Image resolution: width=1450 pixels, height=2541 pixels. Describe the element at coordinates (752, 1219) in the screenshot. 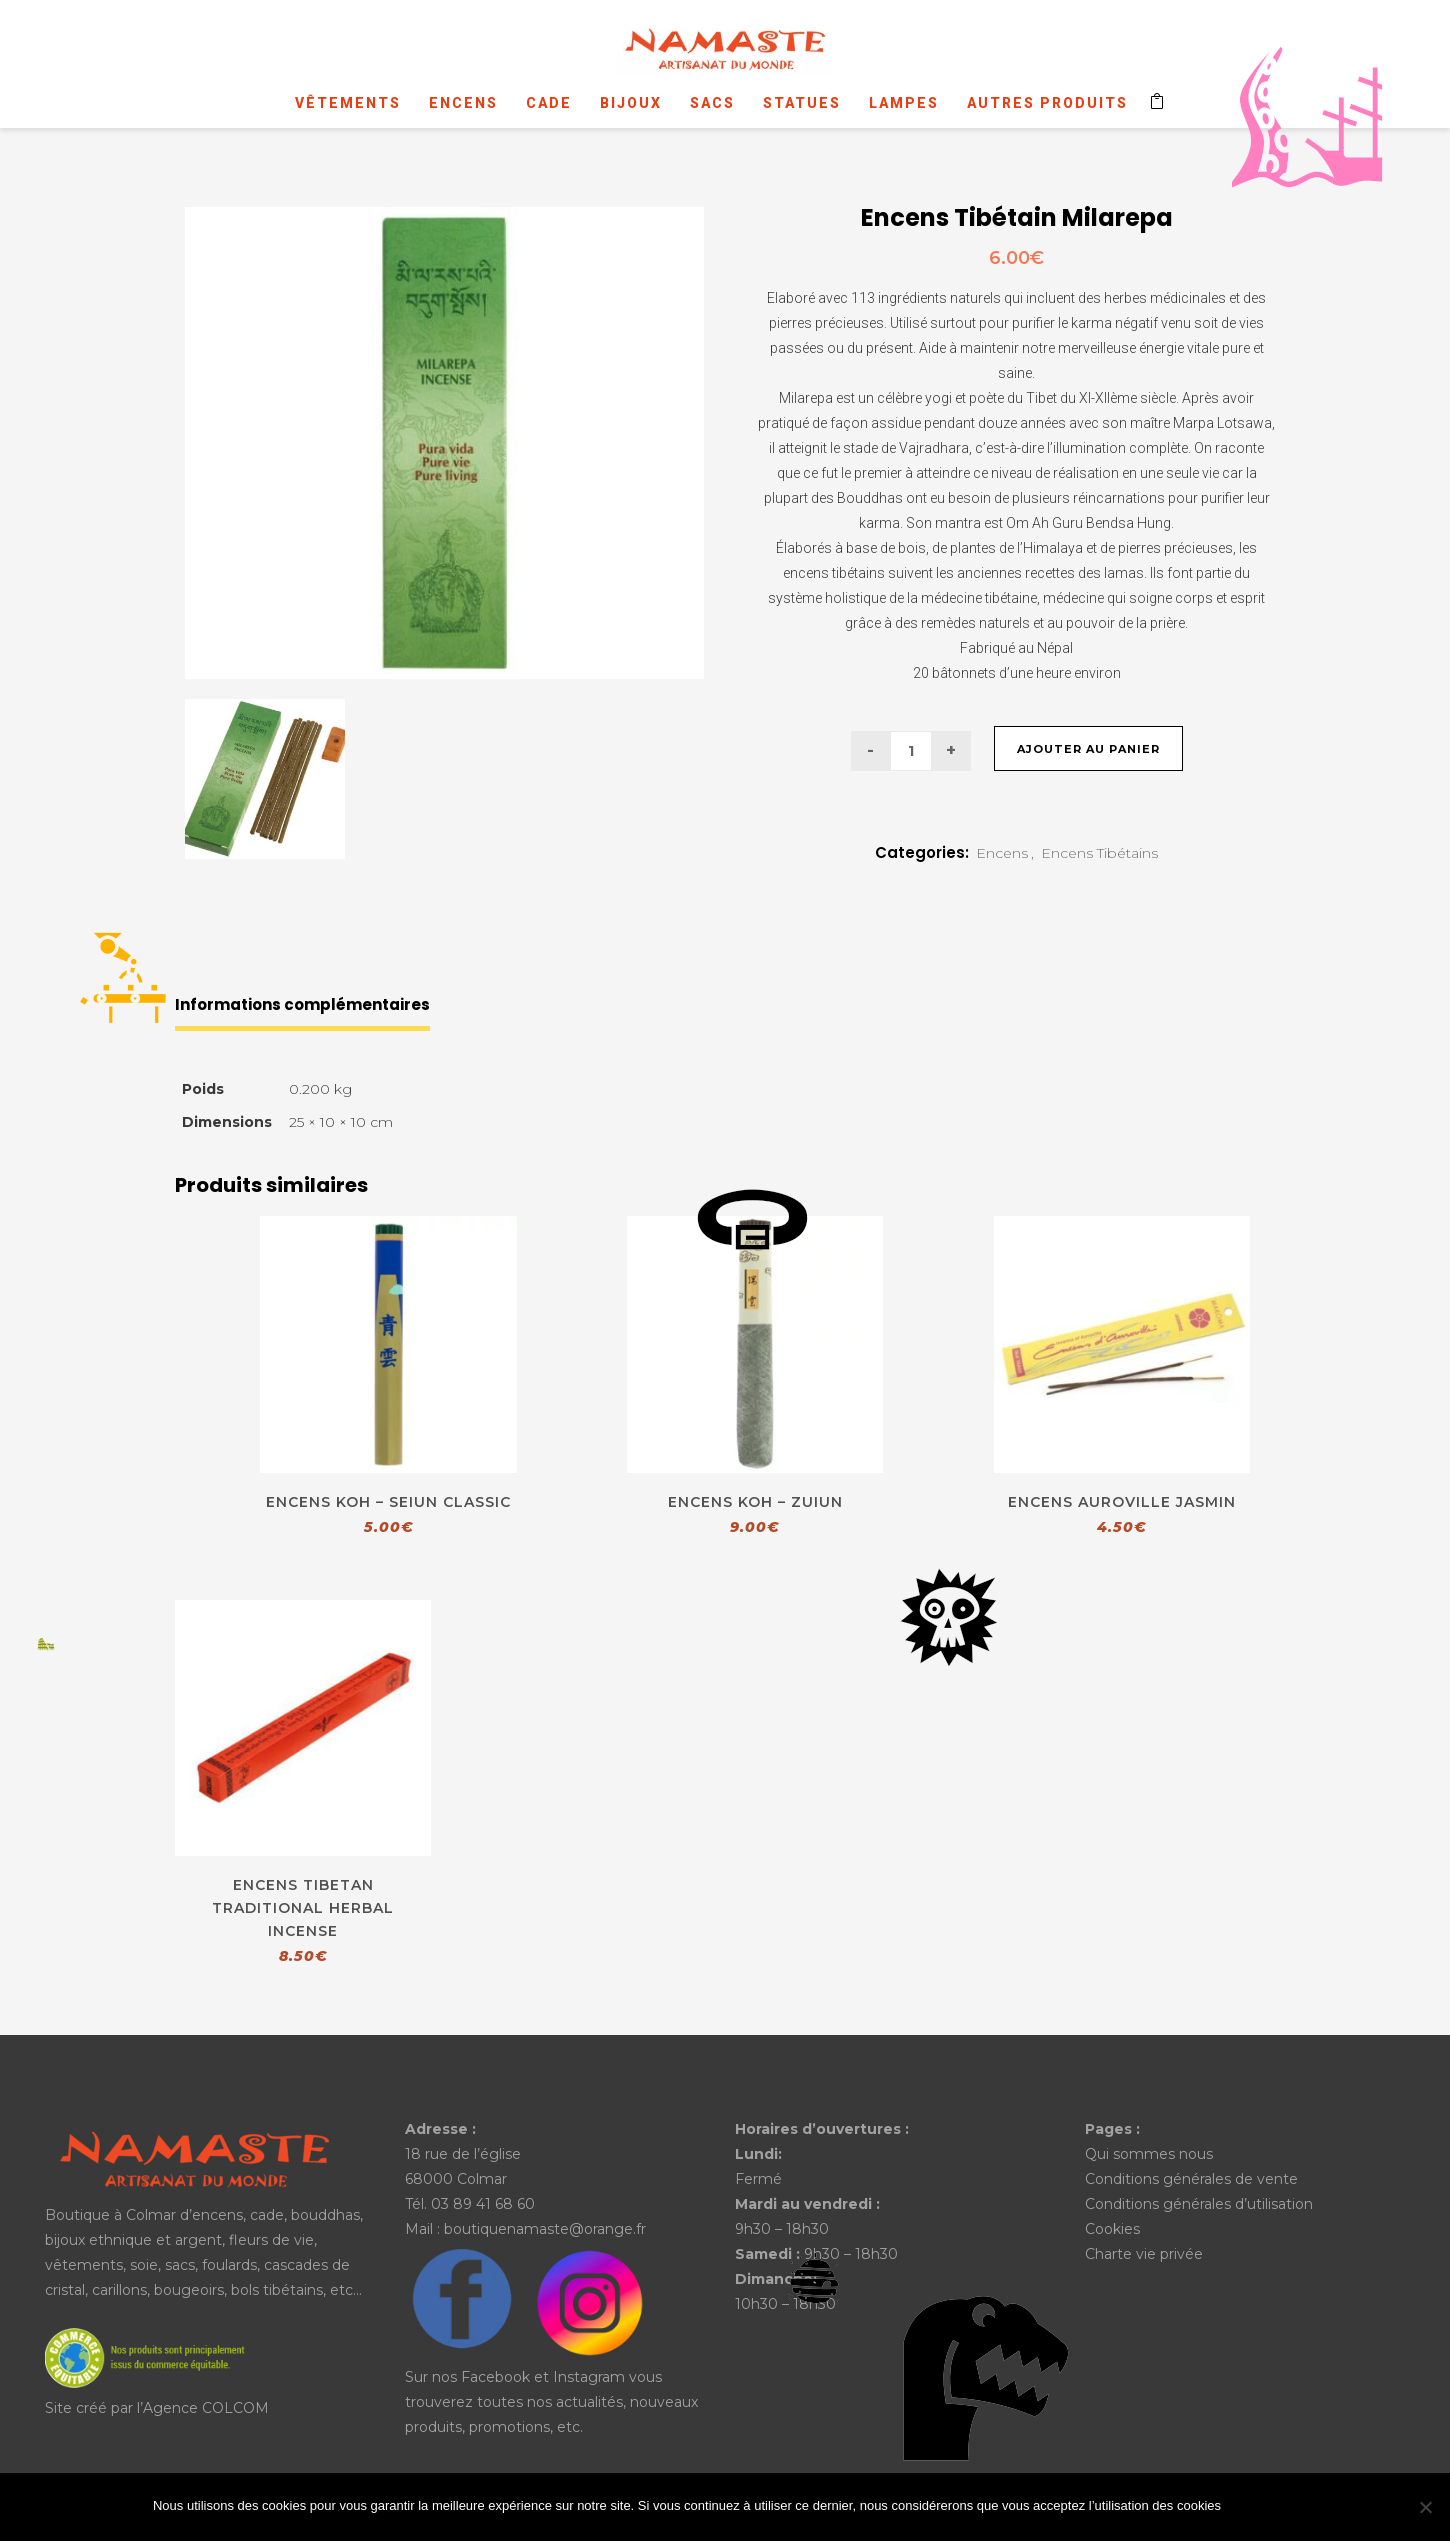

I see `equip or manage belt accessory` at that location.